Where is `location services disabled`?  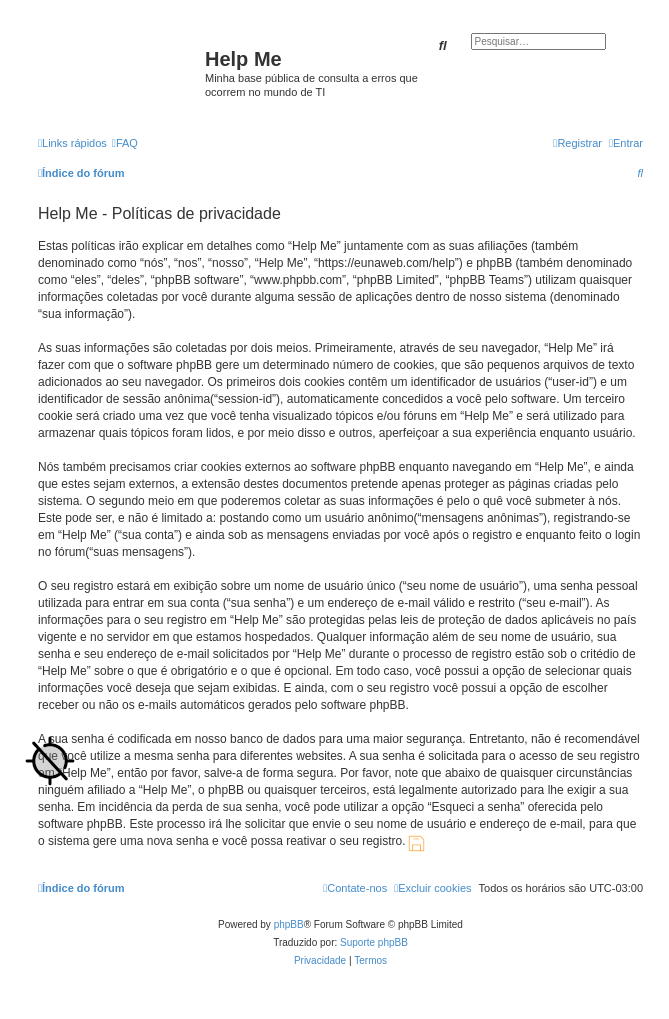 location services disabled is located at coordinates (50, 761).